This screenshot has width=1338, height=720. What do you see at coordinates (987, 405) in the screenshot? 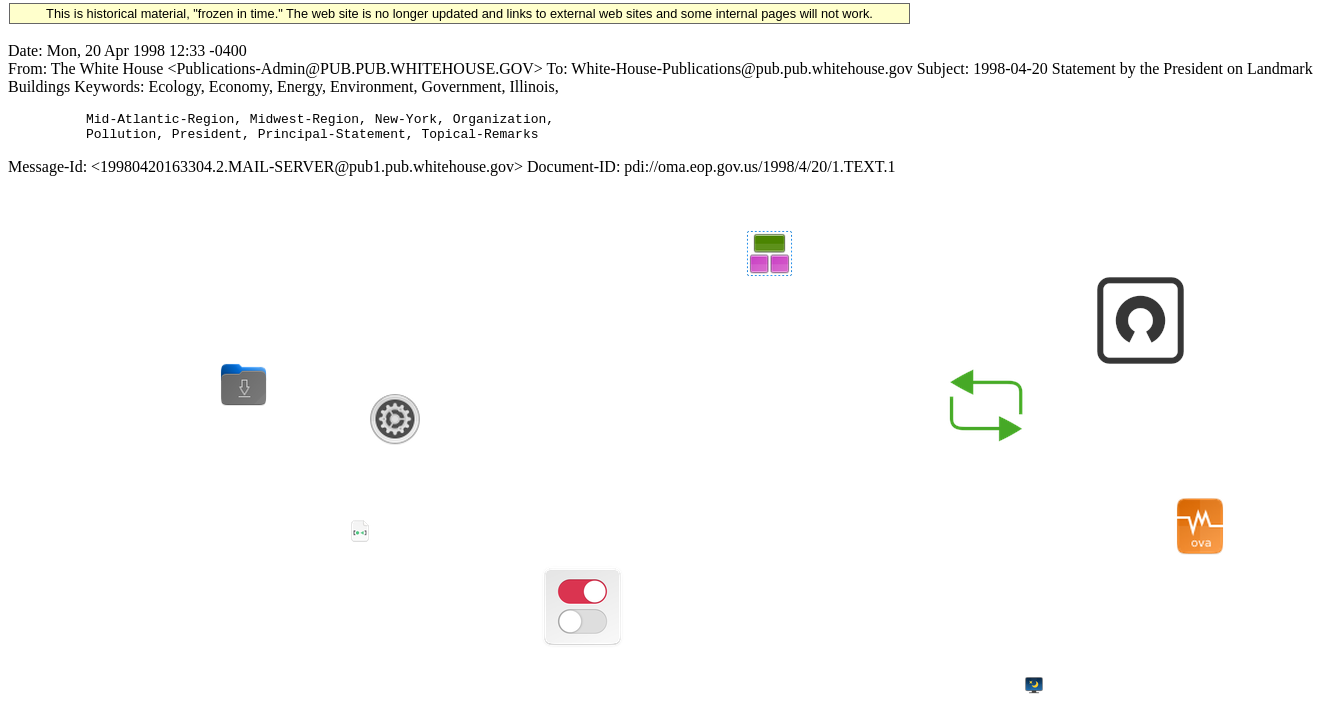
I see `sync or refresh mail inbox` at bounding box center [987, 405].